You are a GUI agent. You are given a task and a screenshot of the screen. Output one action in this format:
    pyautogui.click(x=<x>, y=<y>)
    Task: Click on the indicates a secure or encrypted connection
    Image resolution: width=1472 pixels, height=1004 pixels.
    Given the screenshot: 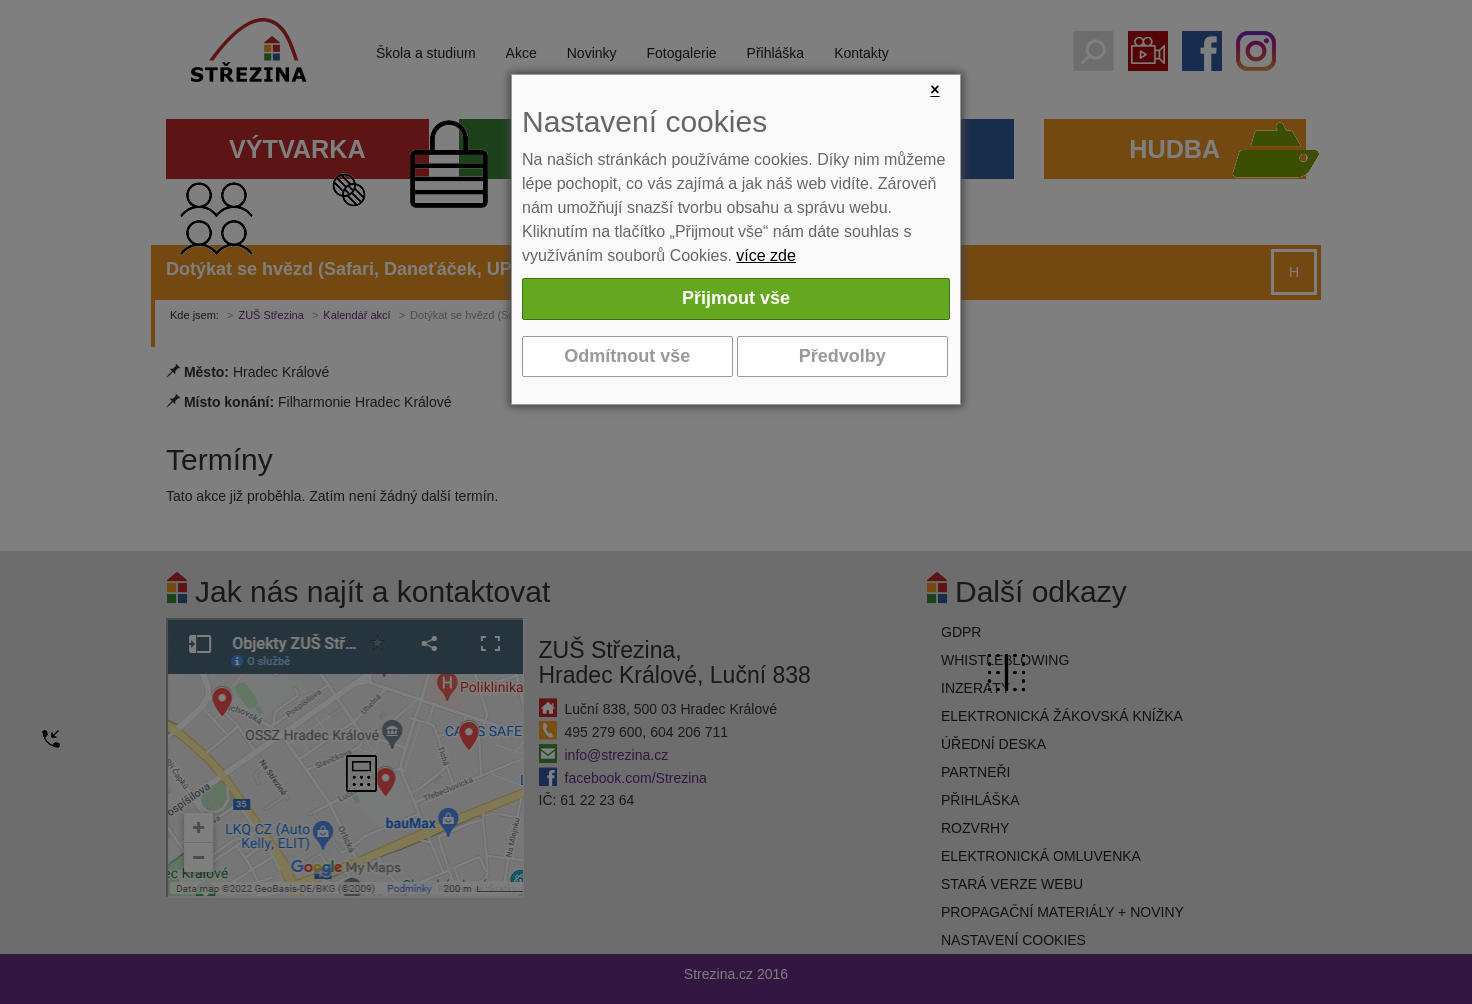 What is the action you would take?
    pyautogui.click(x=449, y=169)
    